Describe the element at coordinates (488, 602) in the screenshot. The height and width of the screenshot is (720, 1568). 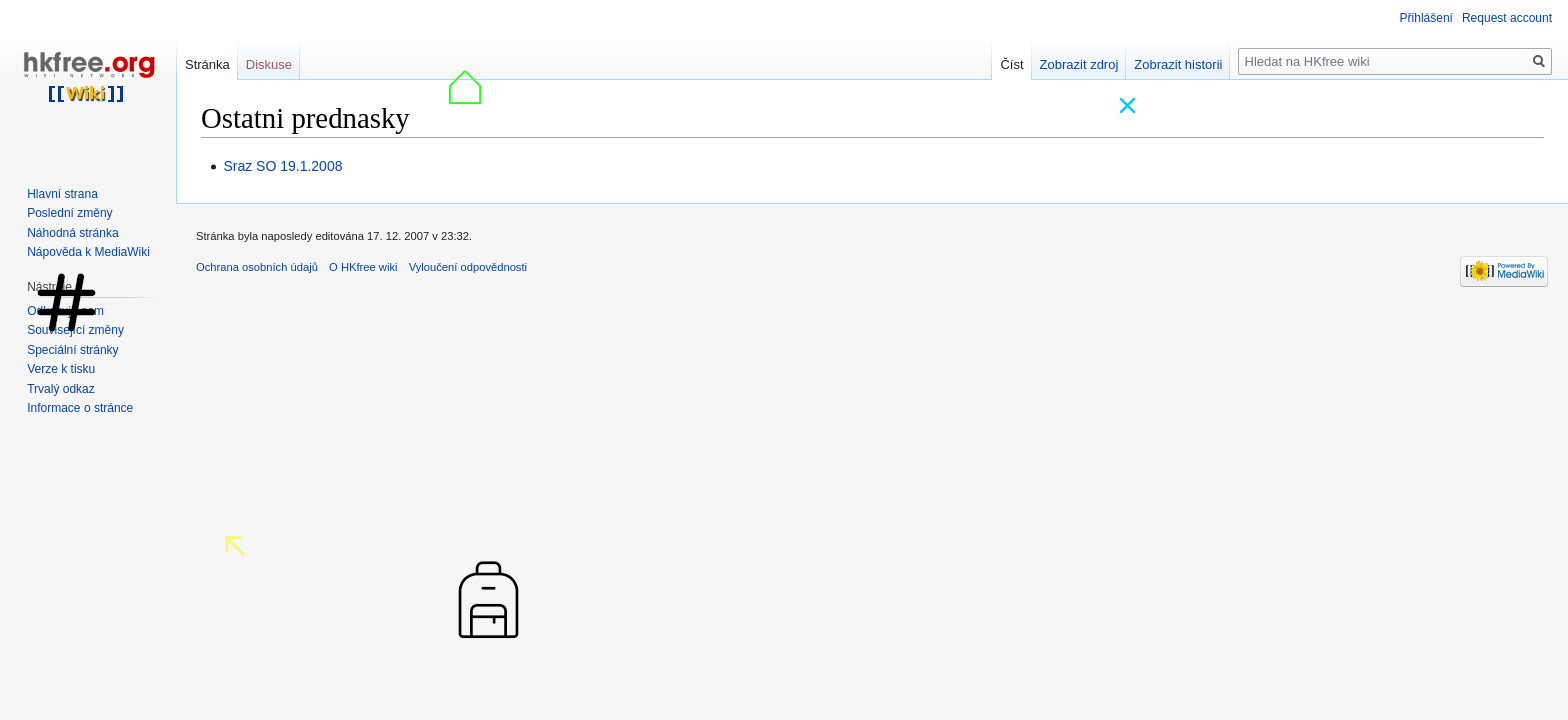
I see `access your inventory or storage` at that location.